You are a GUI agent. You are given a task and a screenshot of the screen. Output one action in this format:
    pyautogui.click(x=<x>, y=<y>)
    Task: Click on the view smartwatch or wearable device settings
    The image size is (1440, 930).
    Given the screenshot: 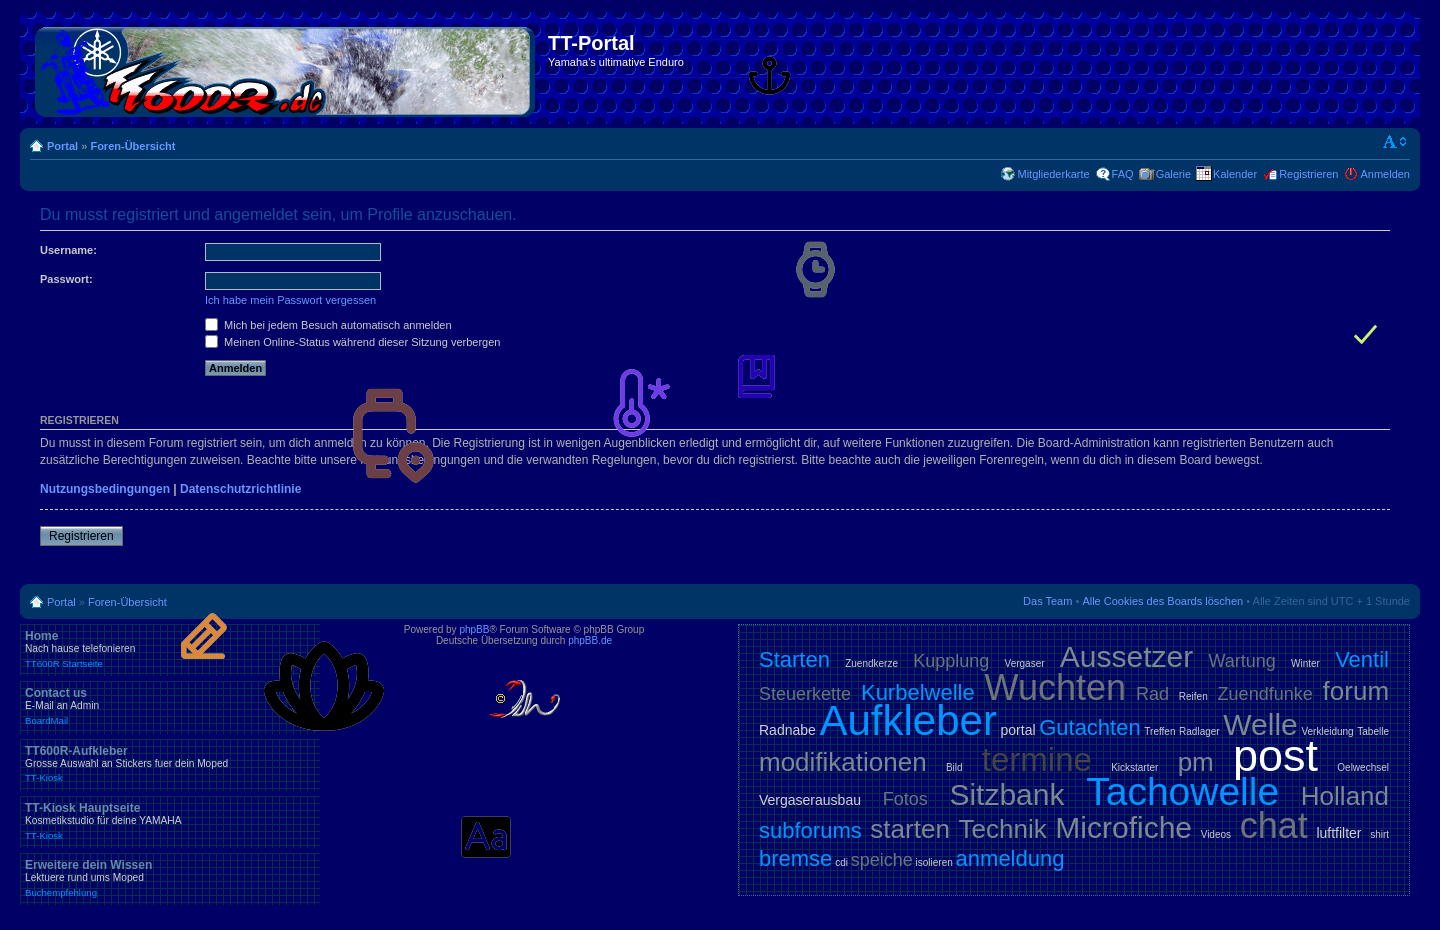 What is the action you would take?
    pyautogui.click(x=815, y=269)
    